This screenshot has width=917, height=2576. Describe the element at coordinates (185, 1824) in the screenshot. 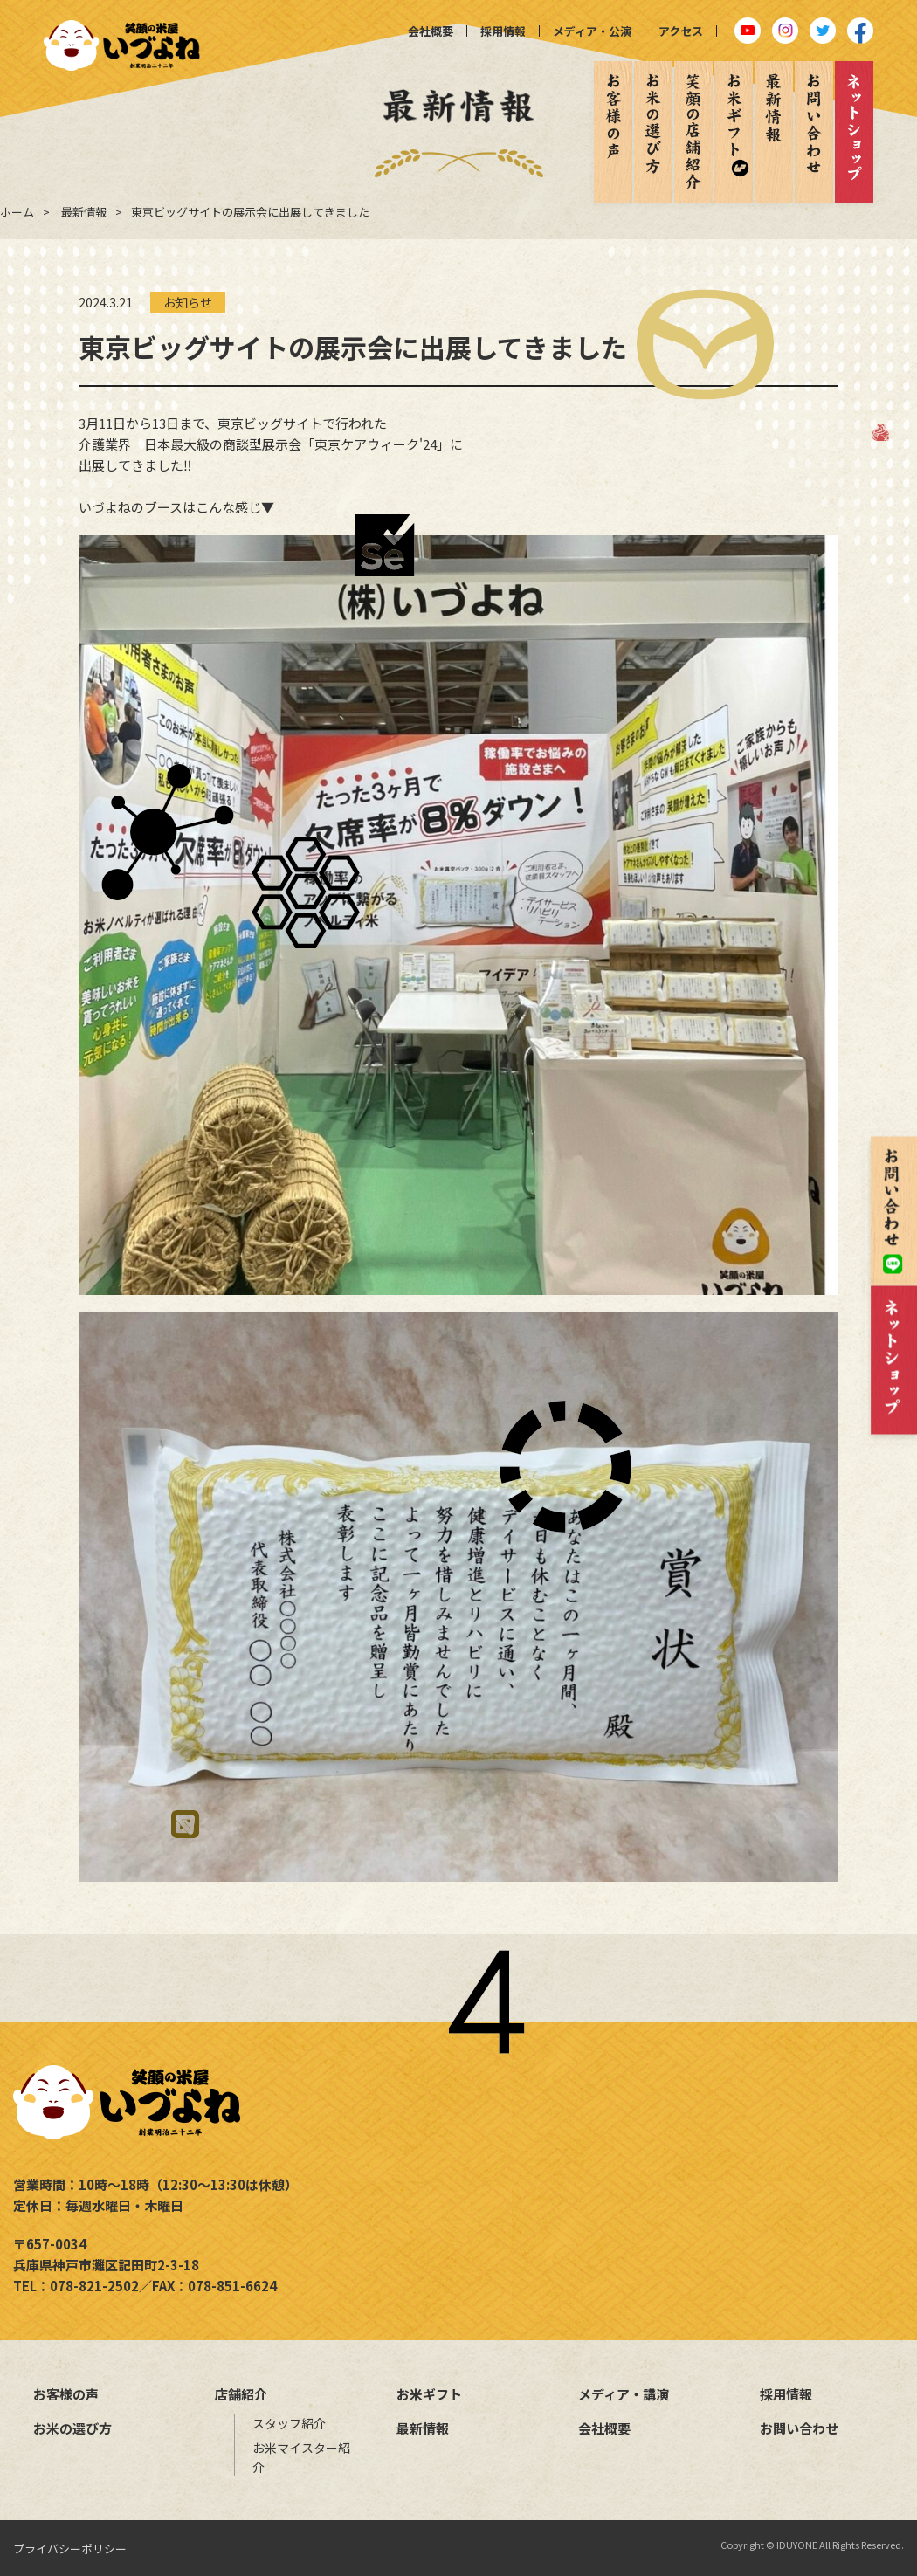

I see `mock service worker (MSW) library logo` at that location.